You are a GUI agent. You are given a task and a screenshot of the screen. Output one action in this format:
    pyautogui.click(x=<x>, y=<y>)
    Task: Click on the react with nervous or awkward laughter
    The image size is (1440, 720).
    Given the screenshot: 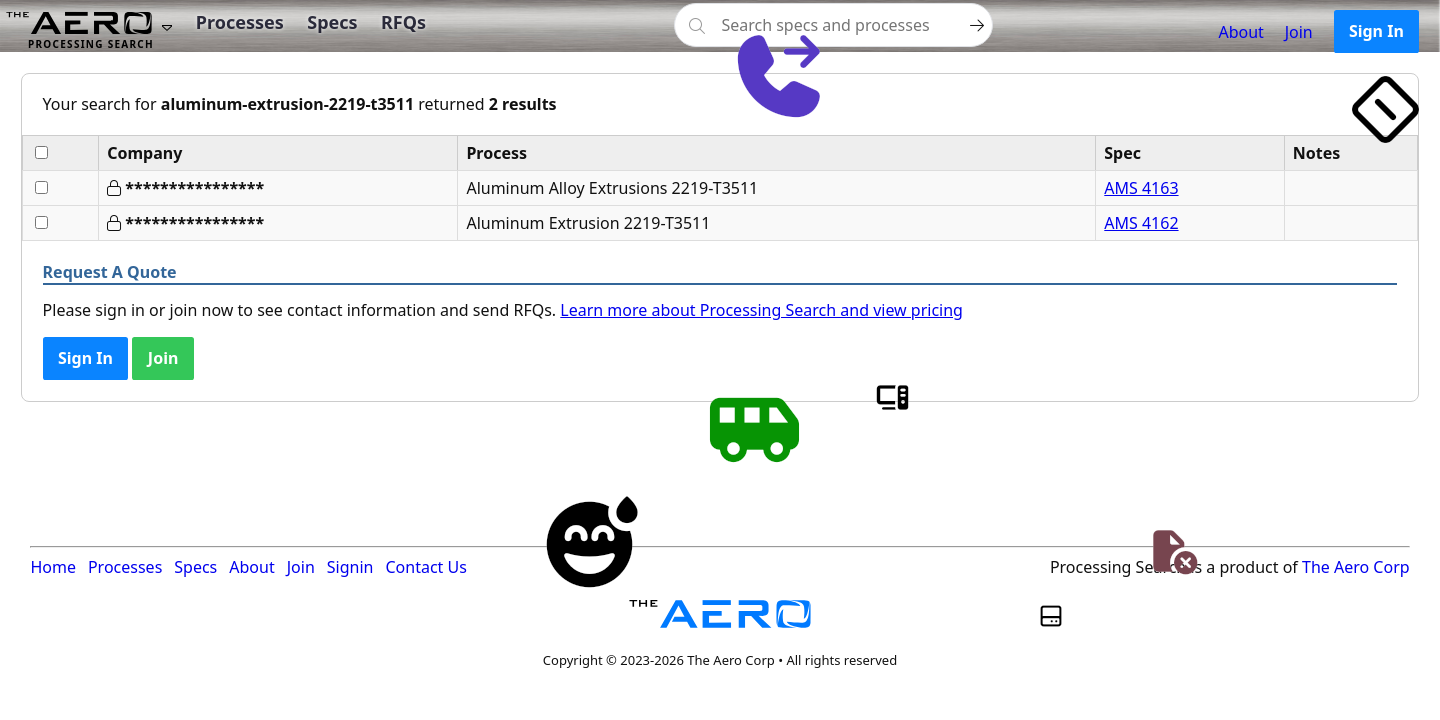 What is the action you would take?
    pyautogui.click(x=589, y=544)
    